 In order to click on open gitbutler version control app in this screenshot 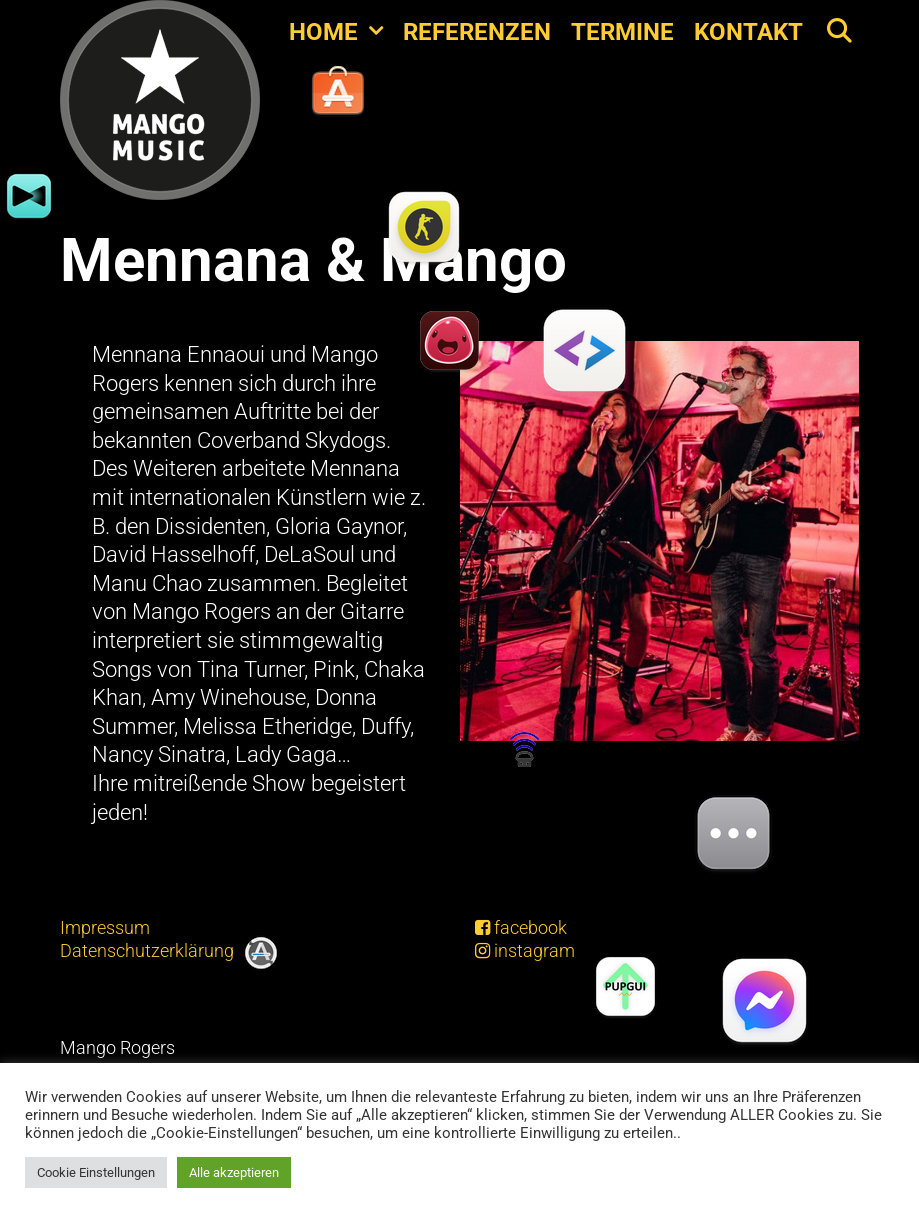, I will do `click(29, 196)`.